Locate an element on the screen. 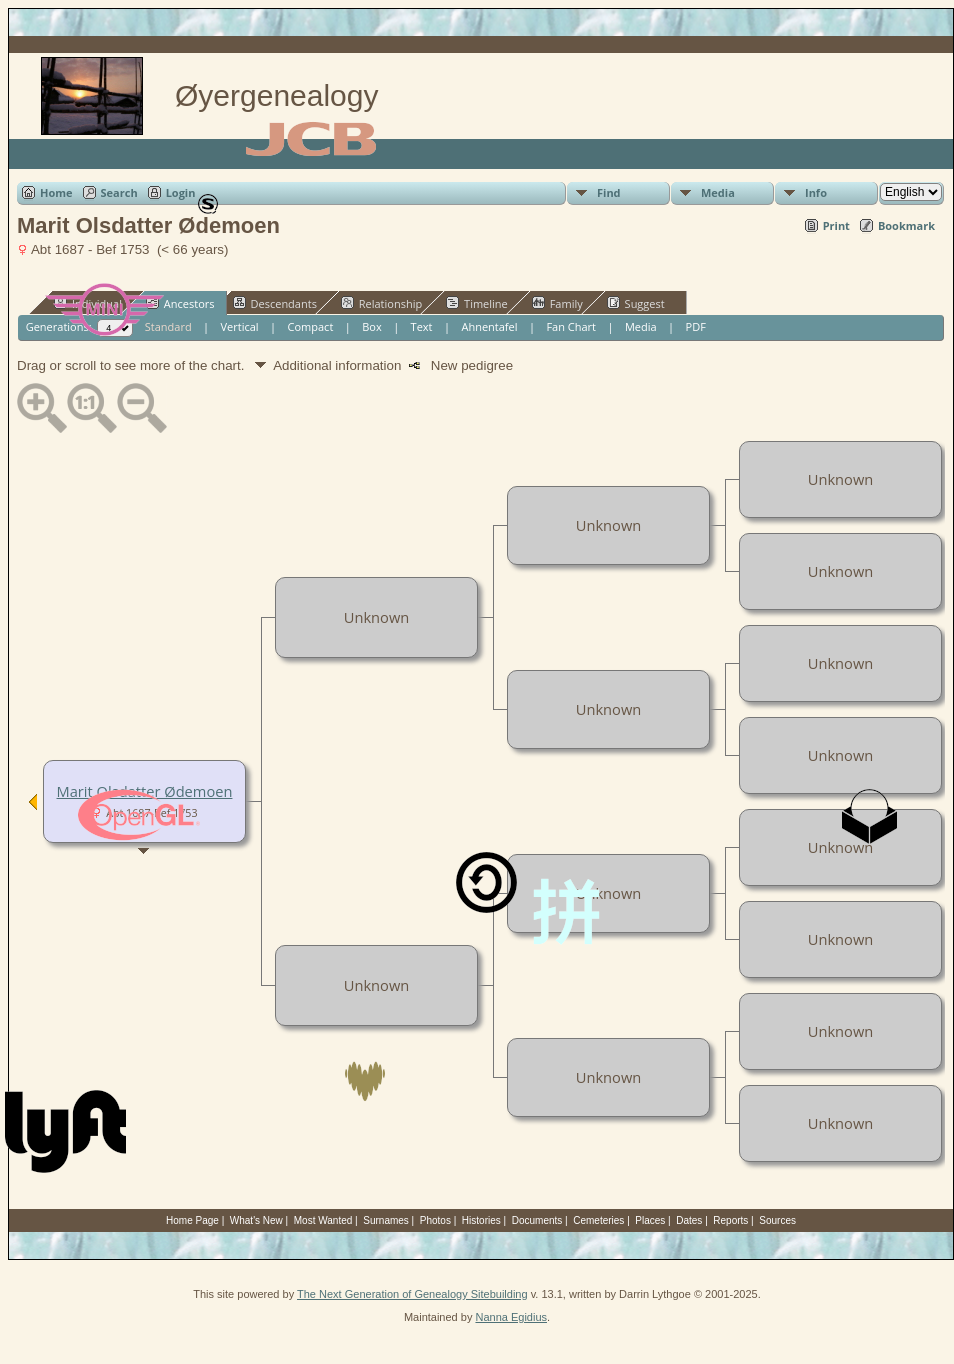 This screenshot has height=1364, width=954. OpenGL graphics library branding is located at coordinates (139, 815).